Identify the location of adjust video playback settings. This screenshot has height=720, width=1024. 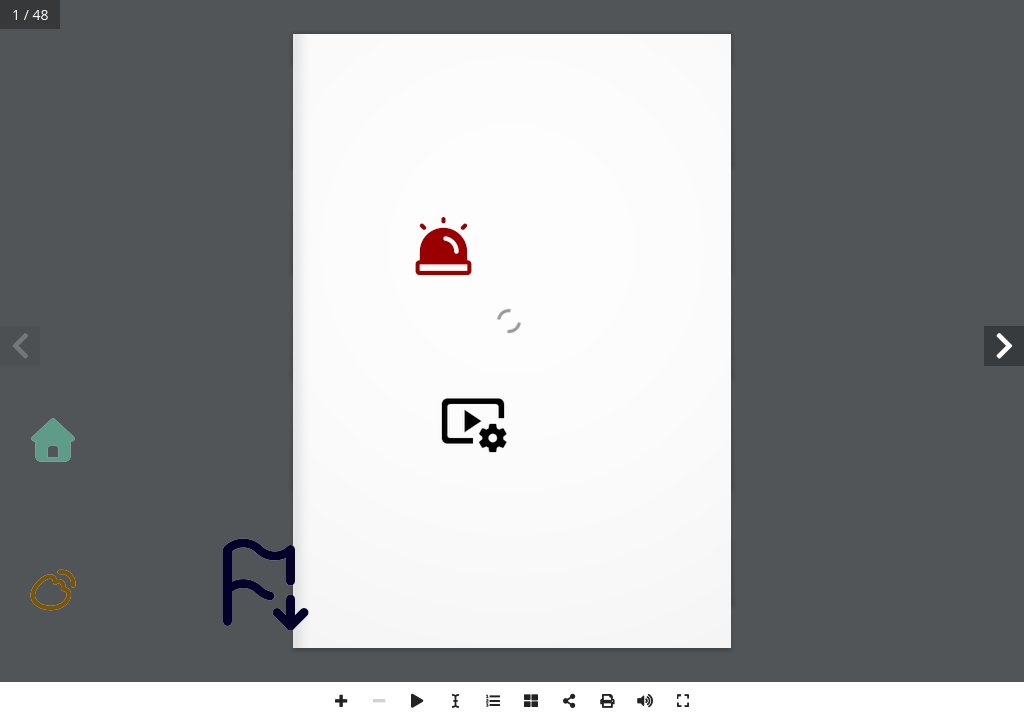
(473, 421).